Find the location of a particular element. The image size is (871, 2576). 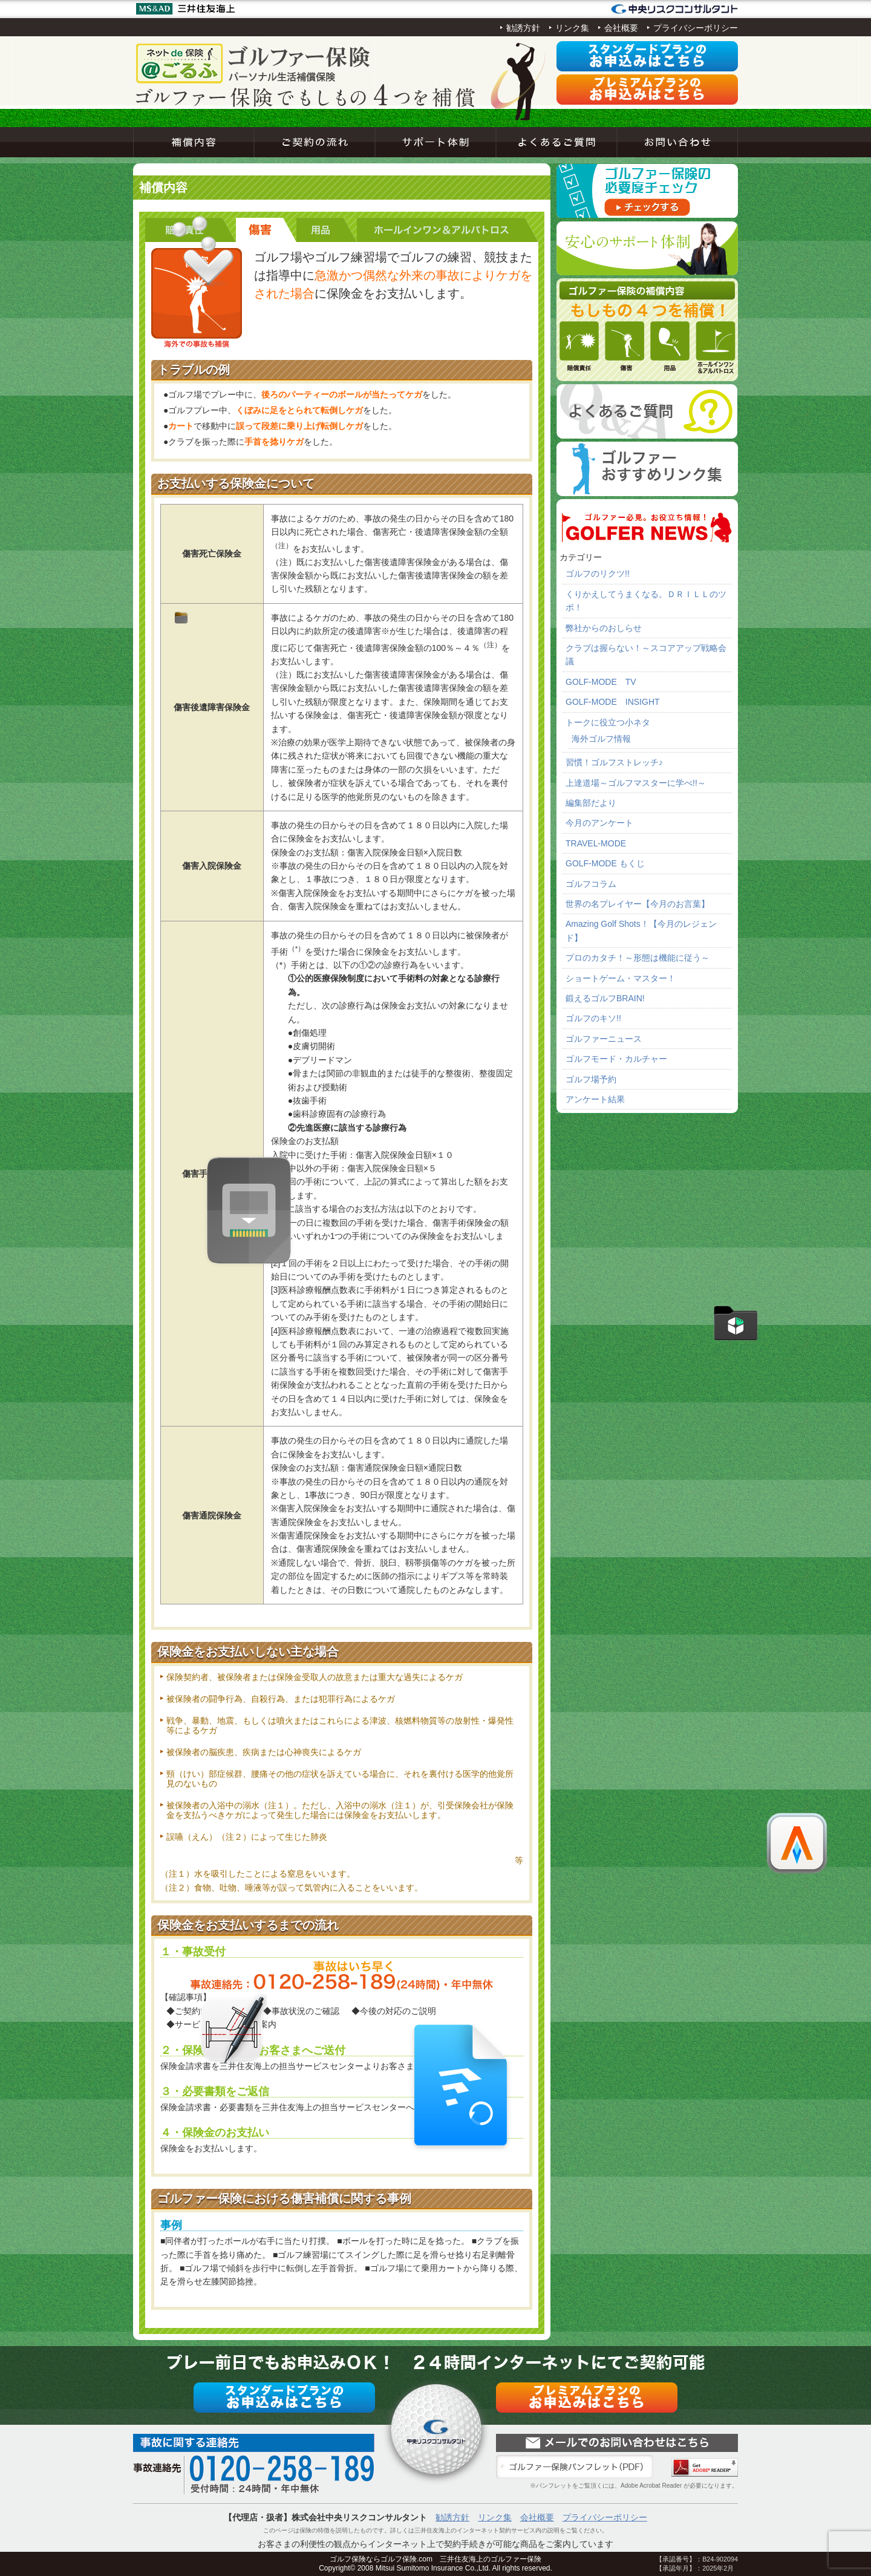

jump to a specific location or section is located at coordinates (203, 250).